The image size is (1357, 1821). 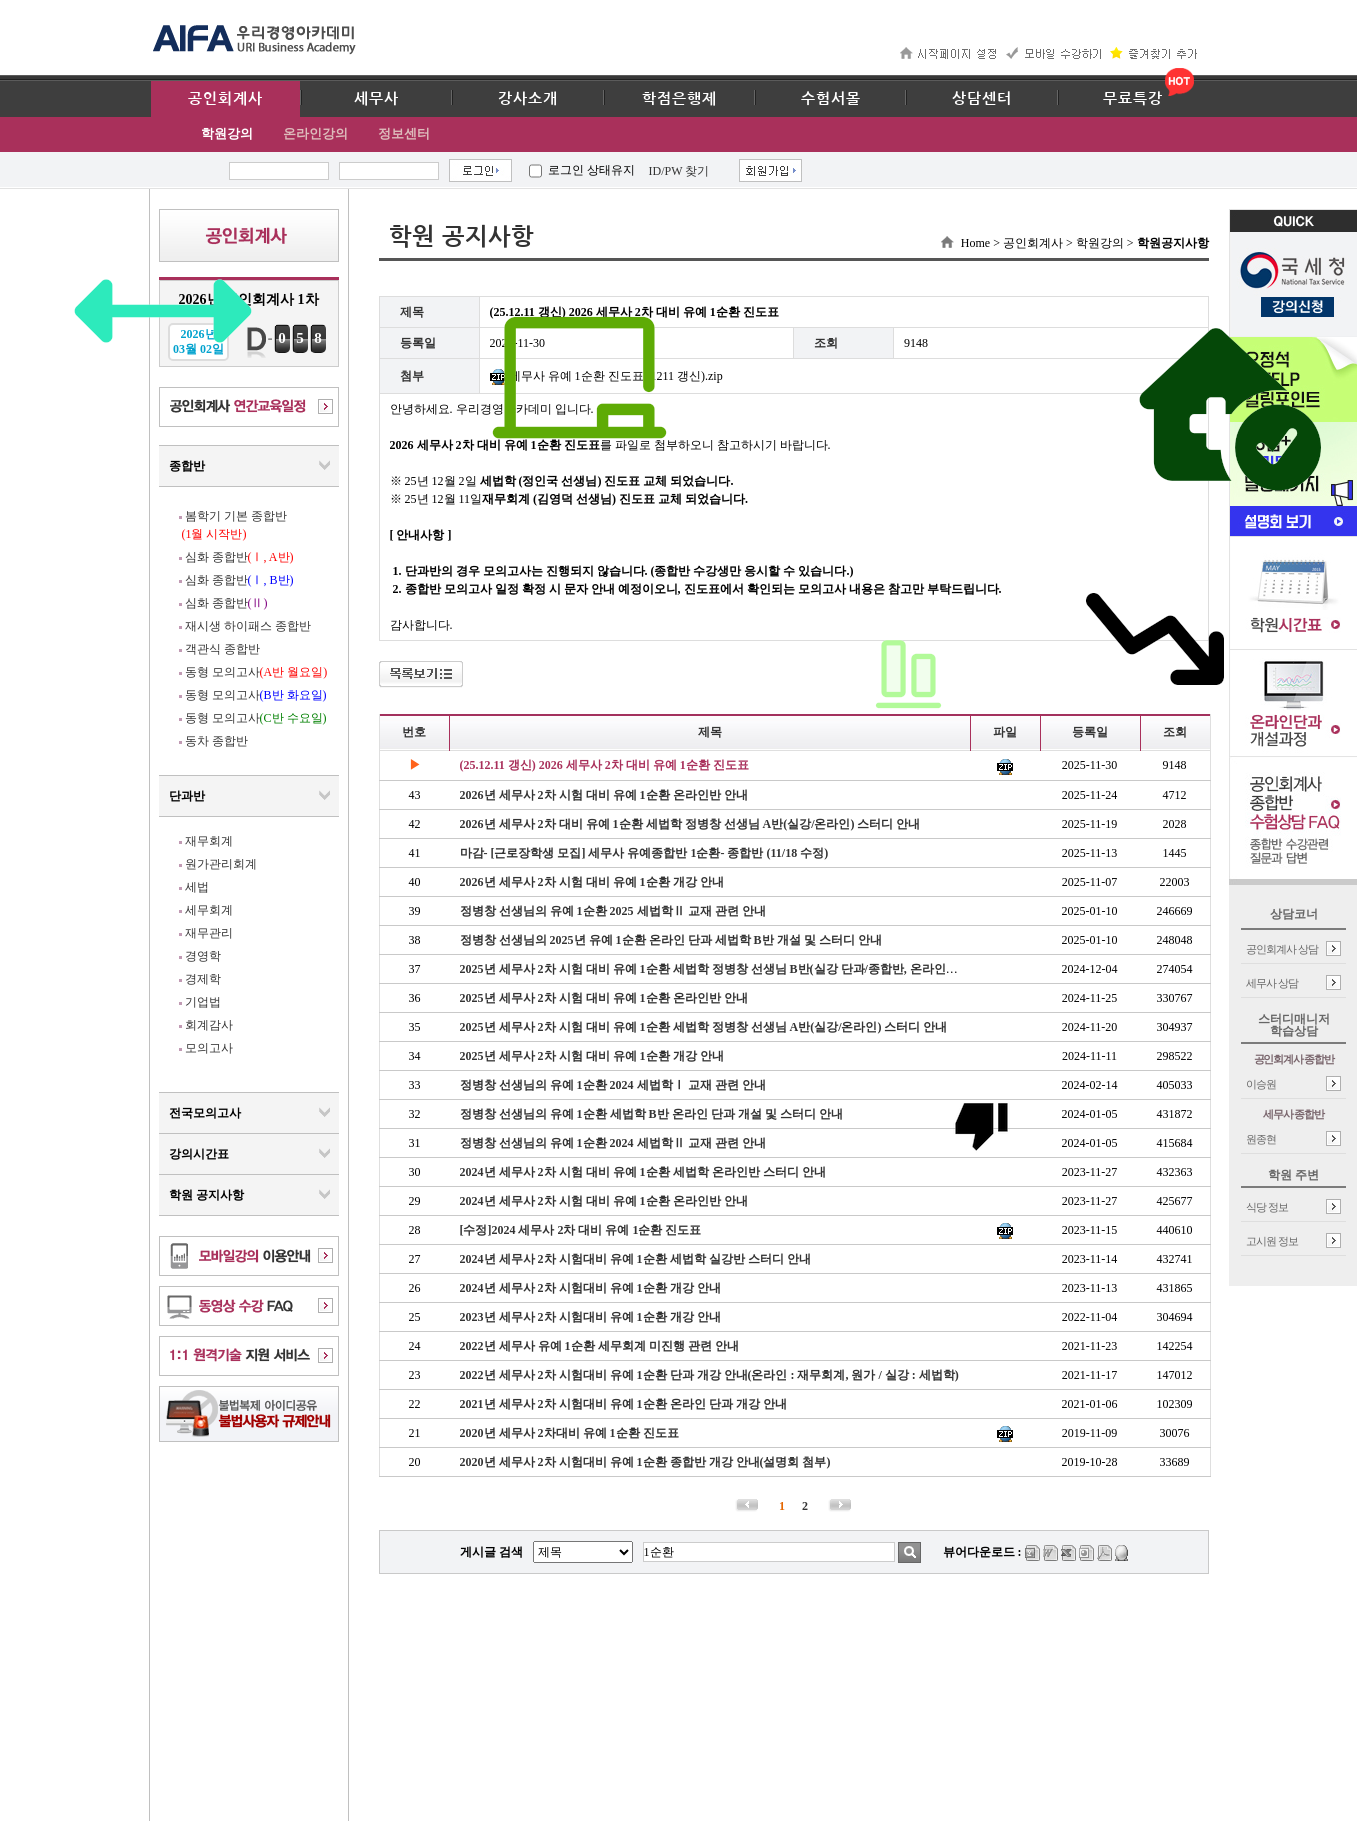 What do you see at coordinates (908, 675) in the screenshot?
I see `align objects to the bottom edge` at bounding box center [908, 675].